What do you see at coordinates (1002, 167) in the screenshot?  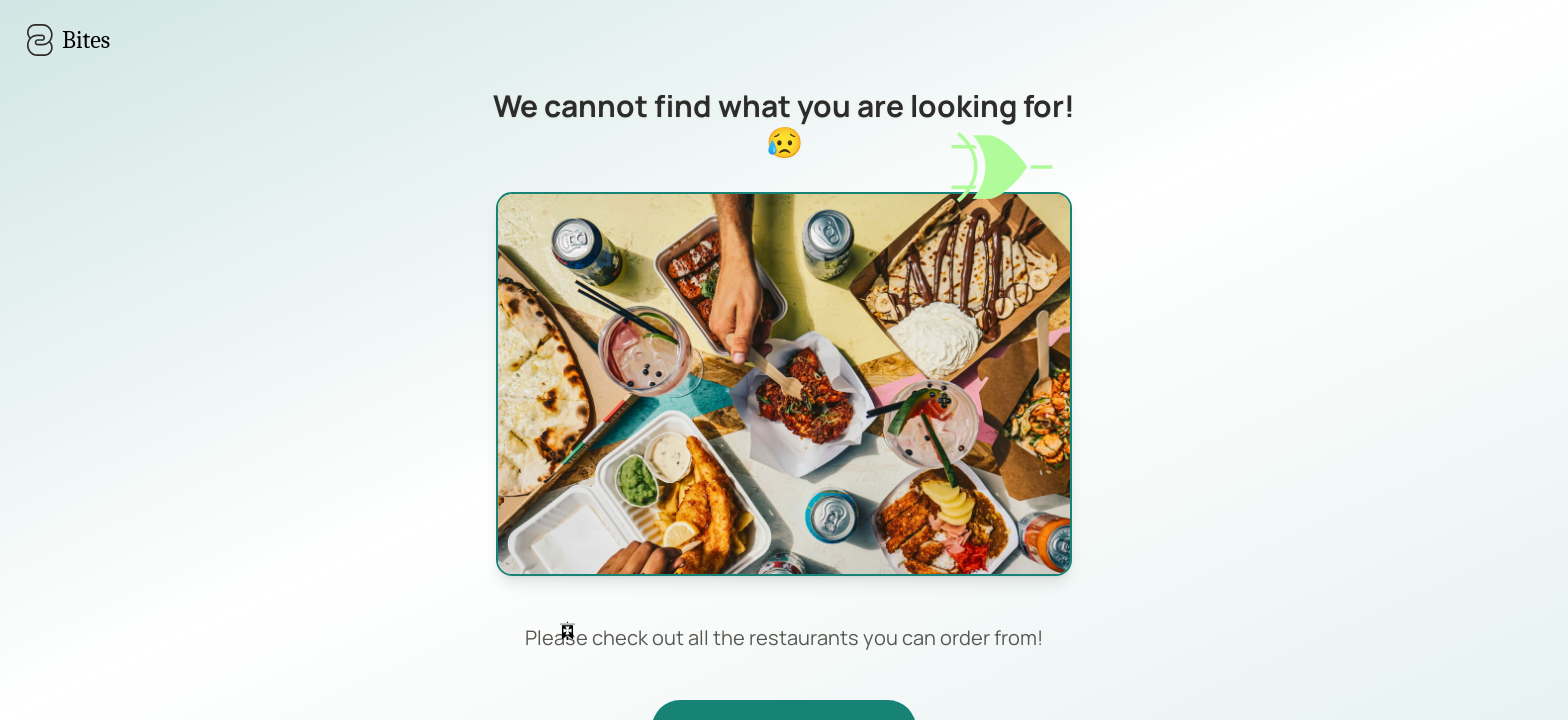 I see `represents an XOR logic gate in a circuit diagram` at bounding box center [1002, 167].